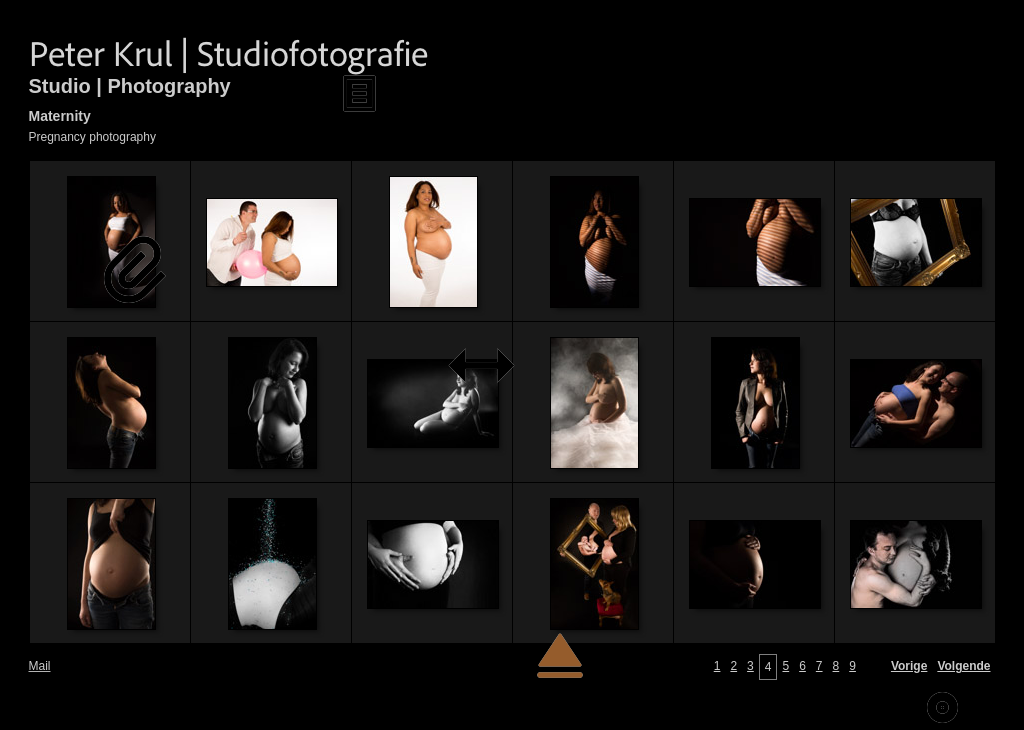  I want to click on eject media or disc, so click(560, 658).